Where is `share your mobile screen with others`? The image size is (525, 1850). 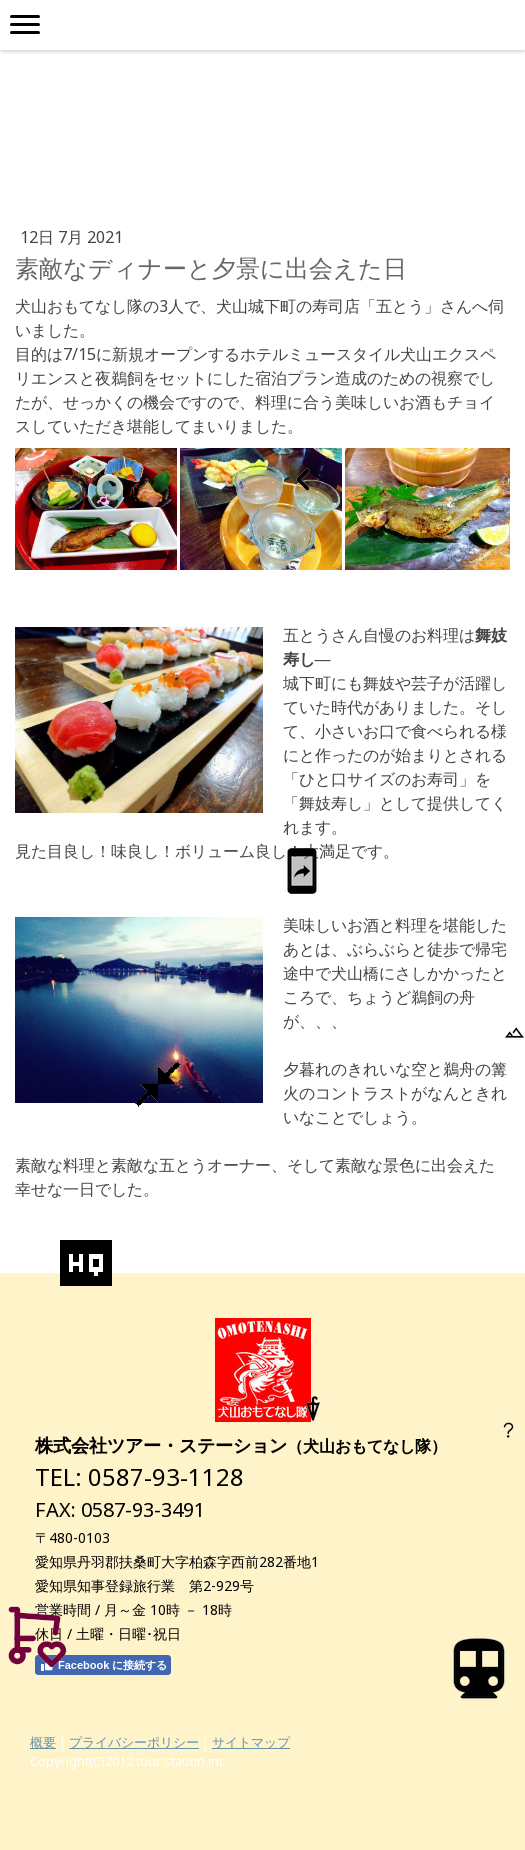 share your mobile screen with others is located at coordinates (302, 871).